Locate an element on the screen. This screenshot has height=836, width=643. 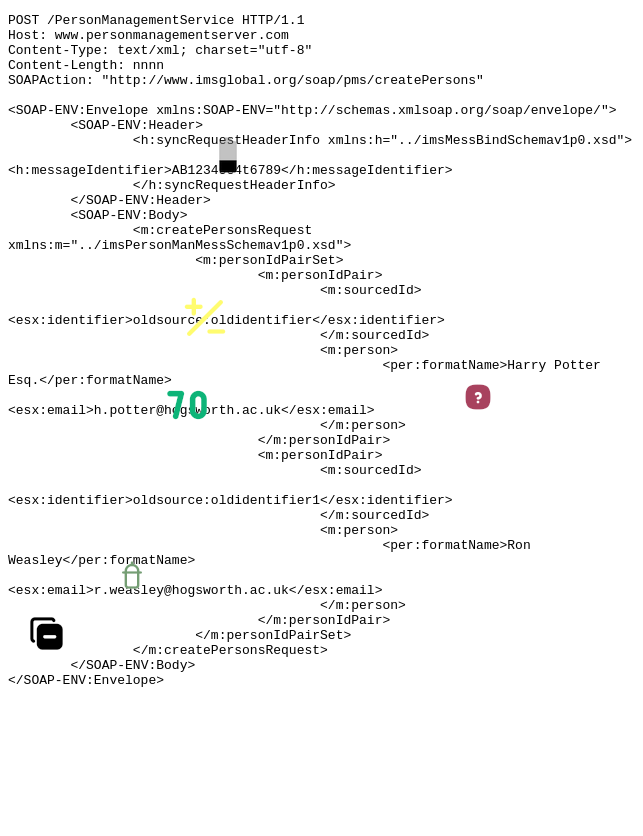
indicates battery level at 30% is located at coordinates (228, 155).